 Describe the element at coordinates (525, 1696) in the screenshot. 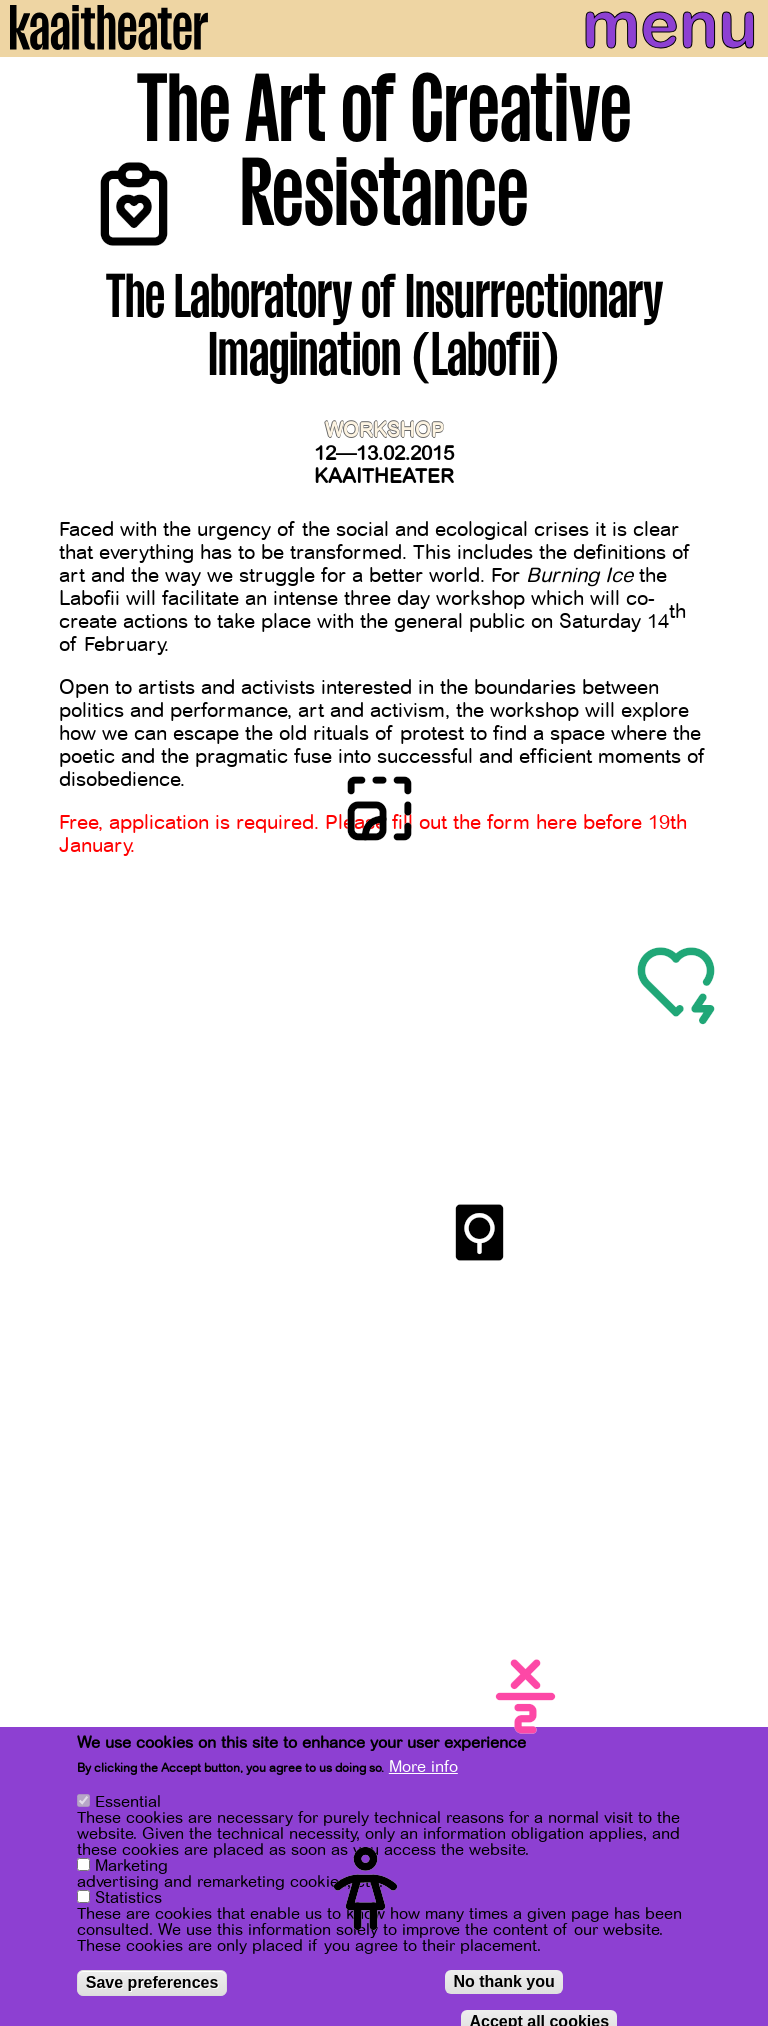

I see `perform division calculation` at that location.